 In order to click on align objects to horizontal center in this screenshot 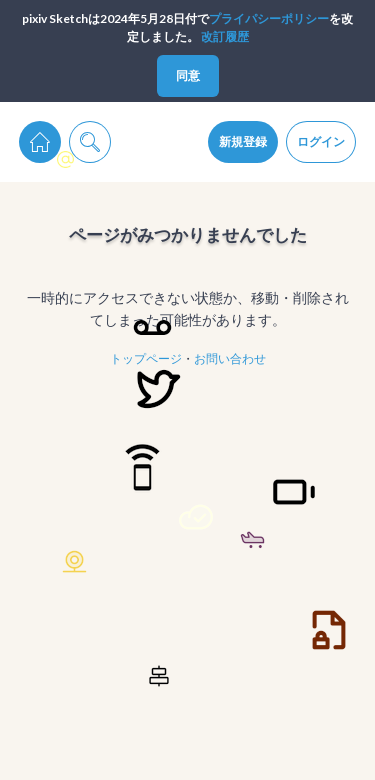, I will do `click(159, 676)`.